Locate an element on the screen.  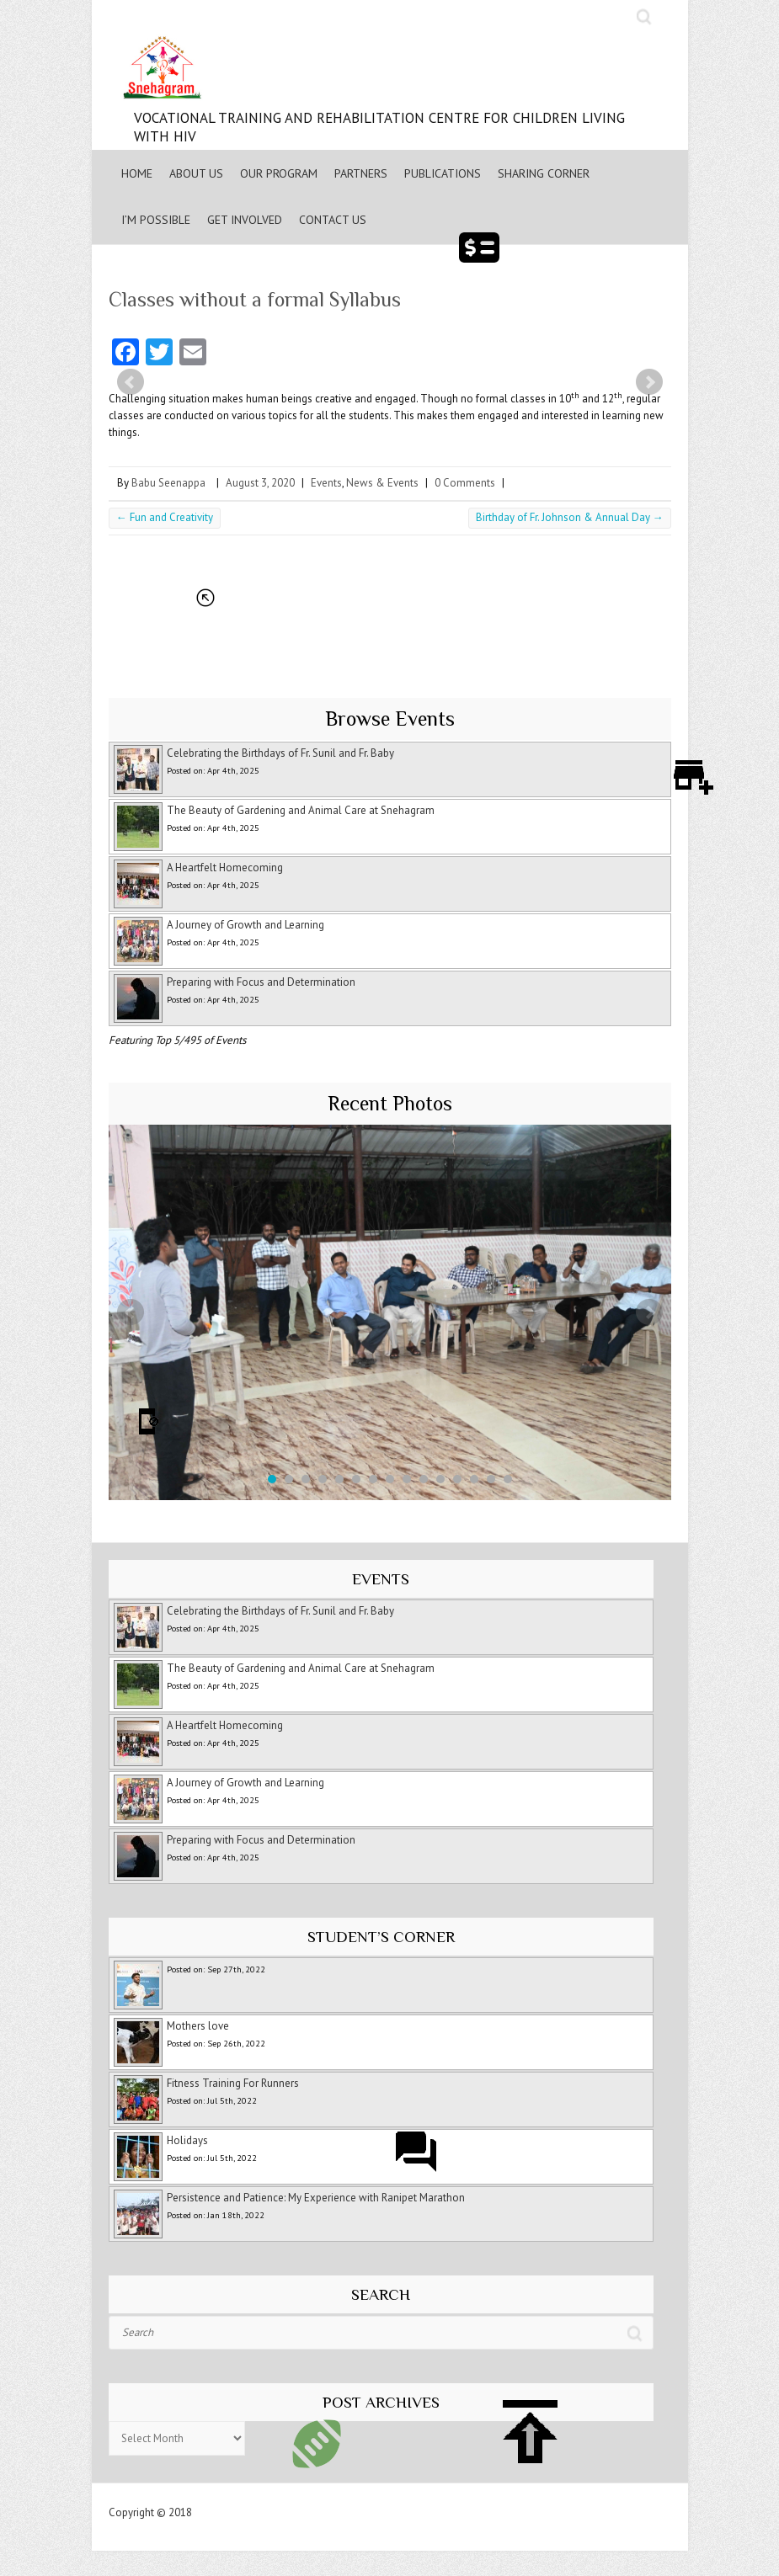
view payment or check details is located at coordinates (479, 247).